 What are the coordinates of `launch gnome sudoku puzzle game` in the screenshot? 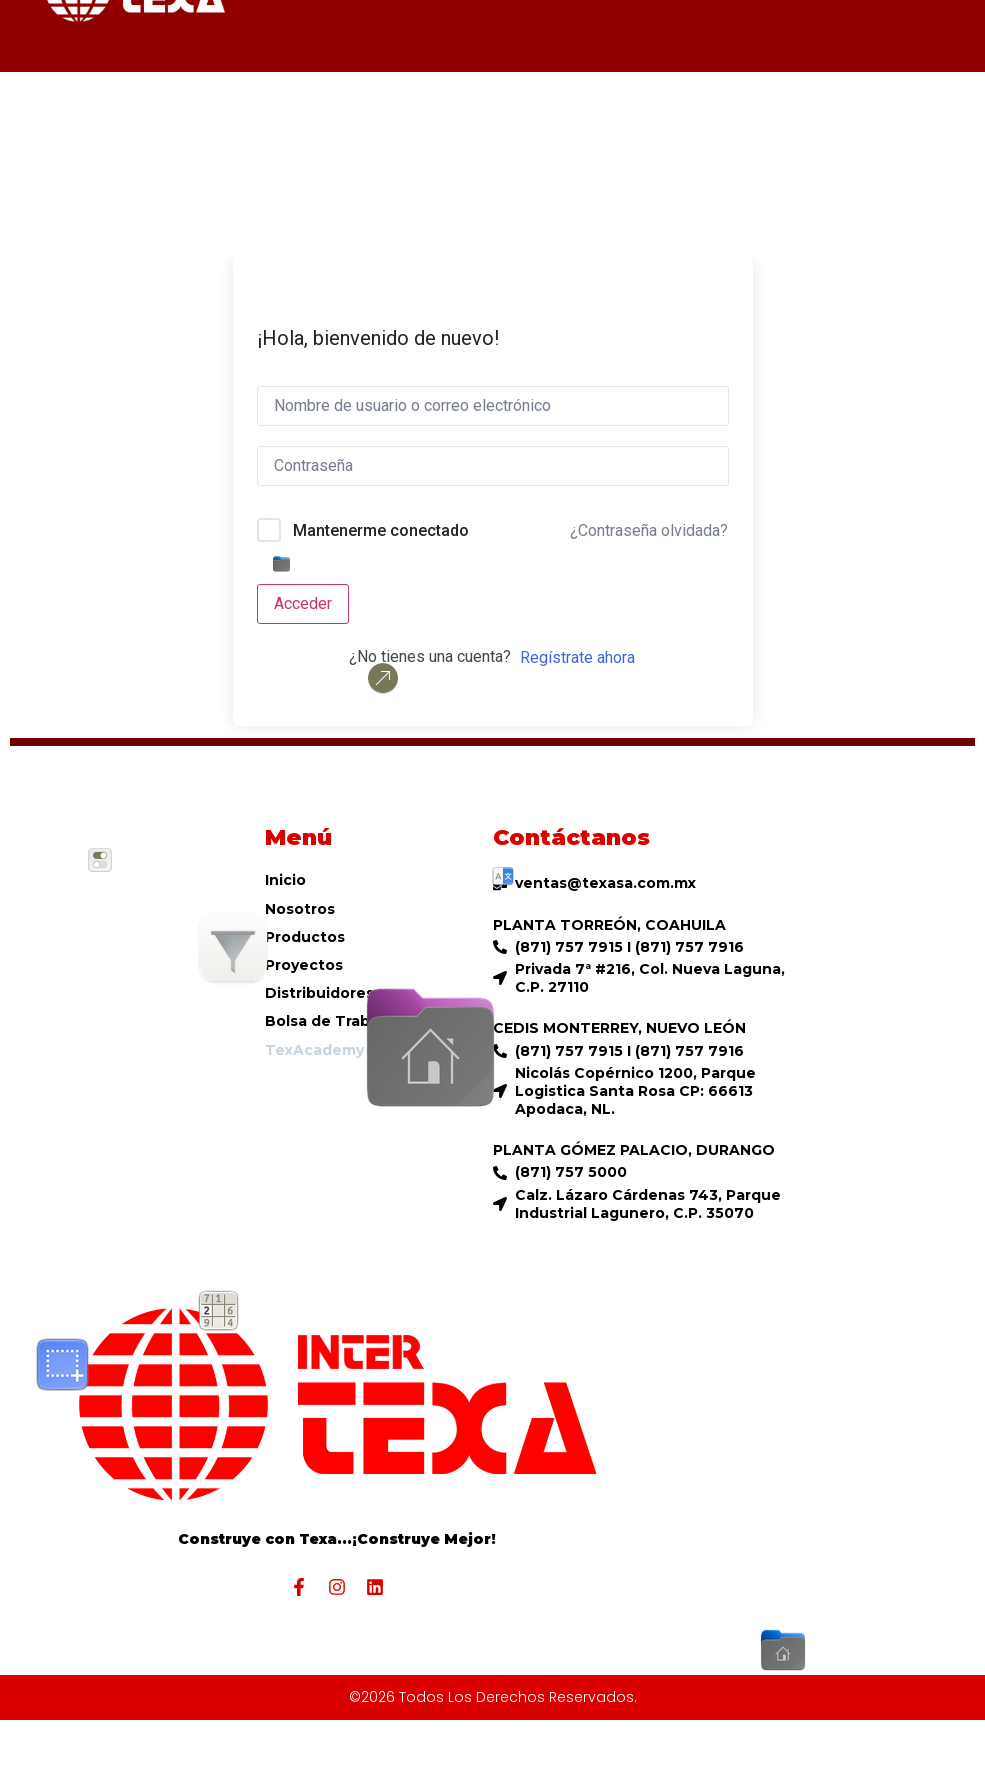 It's located at (218, 1310).